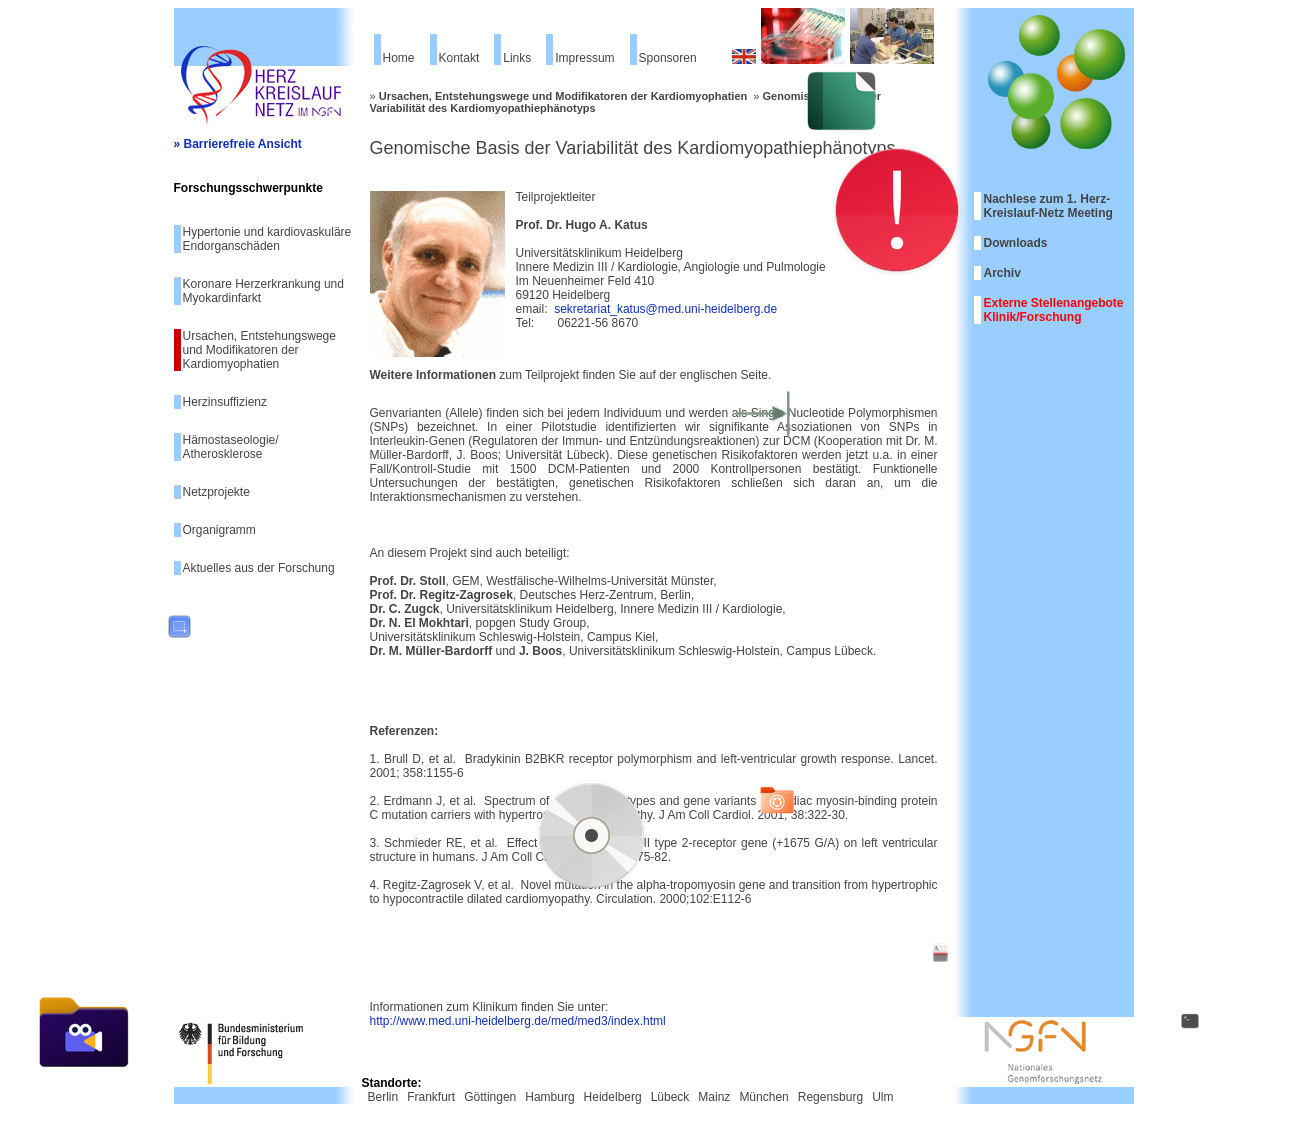 The width and height of the screenshot is (1307, 1134). I want to click on open simple scan document scanner app, so click(940, 952).